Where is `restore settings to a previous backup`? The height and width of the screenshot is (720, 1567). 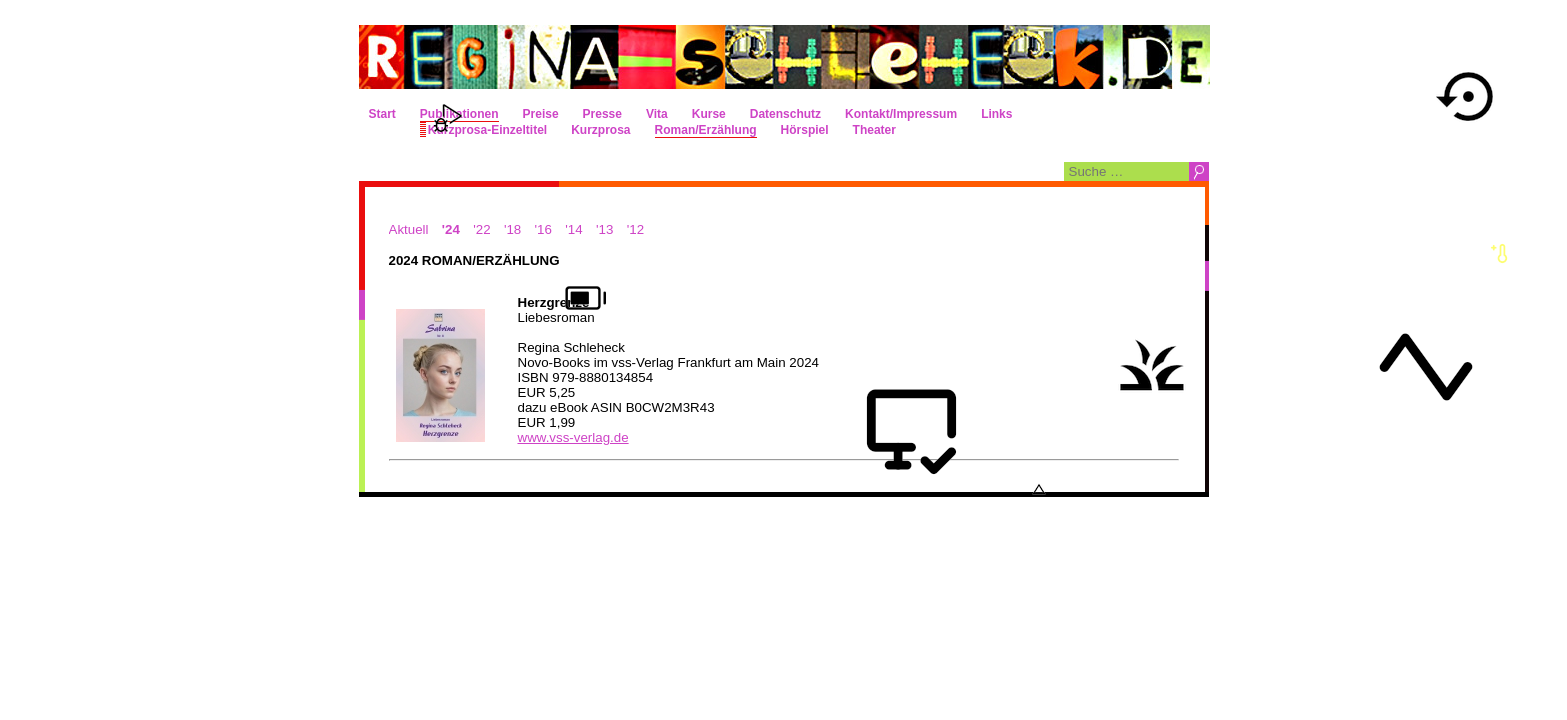
restore settings to a previous backup is located at coordinates (1468, 96).